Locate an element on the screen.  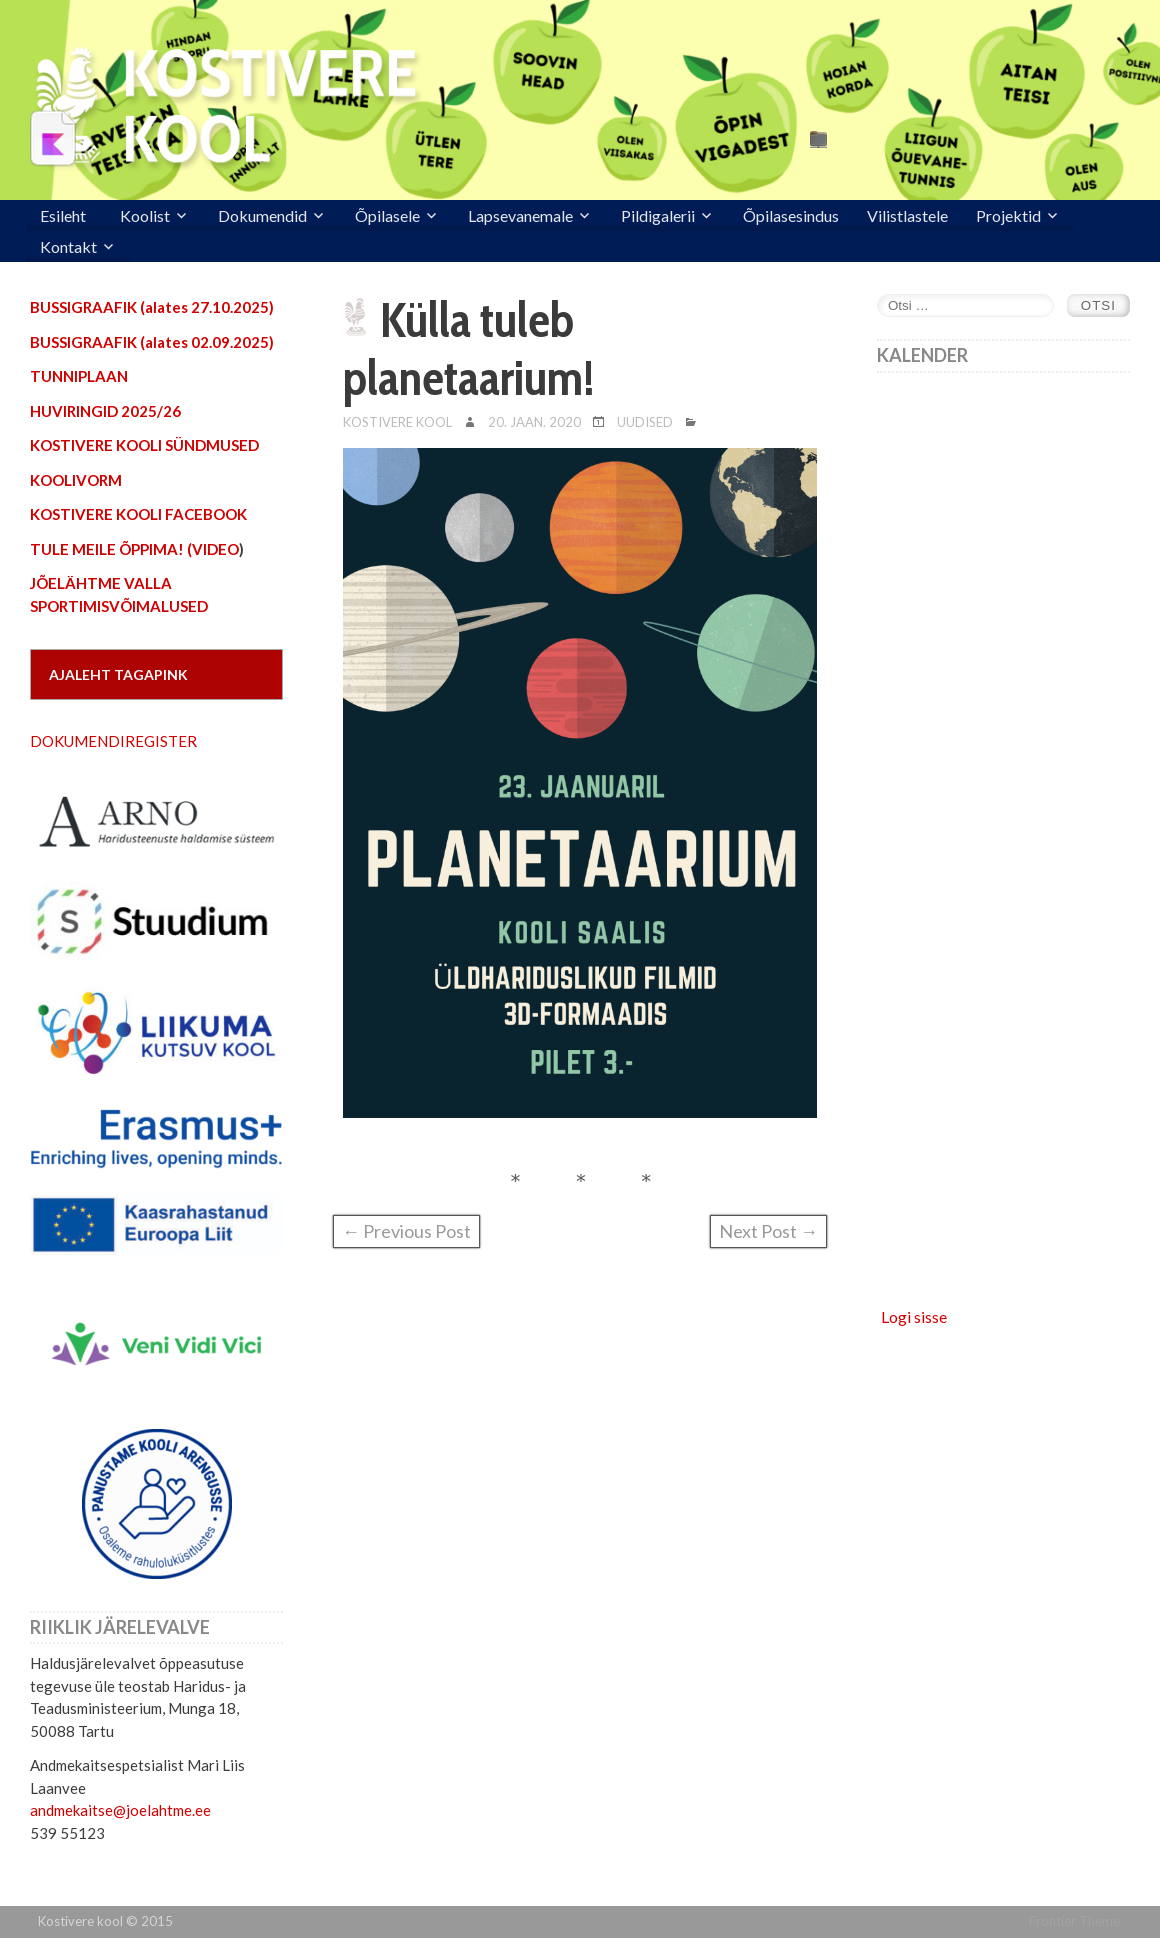
indicates a kotlin source code file is located at coordinates (53, 138).